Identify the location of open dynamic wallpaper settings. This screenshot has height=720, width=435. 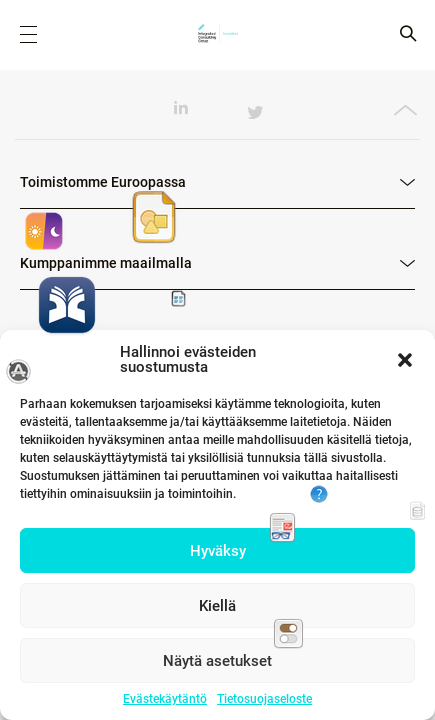
(44, 231).